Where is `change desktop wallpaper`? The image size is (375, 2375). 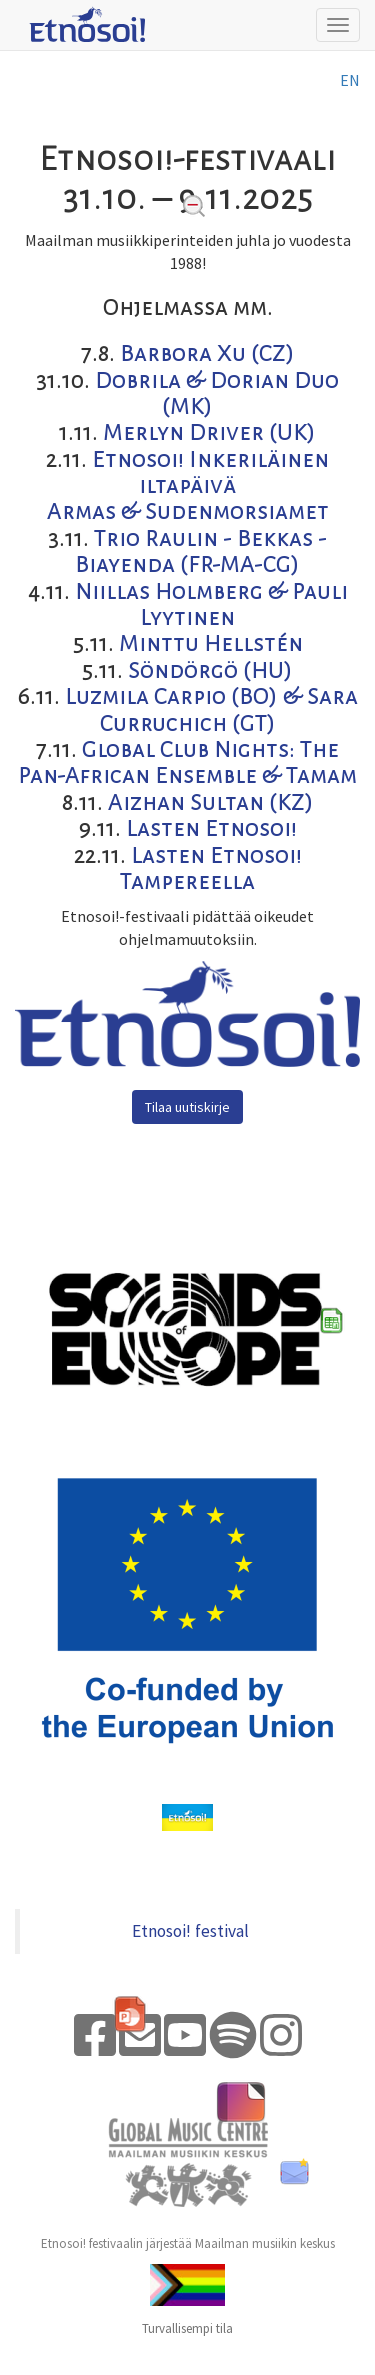
change desktop wallpaper is located at coordinates (241, 2102).